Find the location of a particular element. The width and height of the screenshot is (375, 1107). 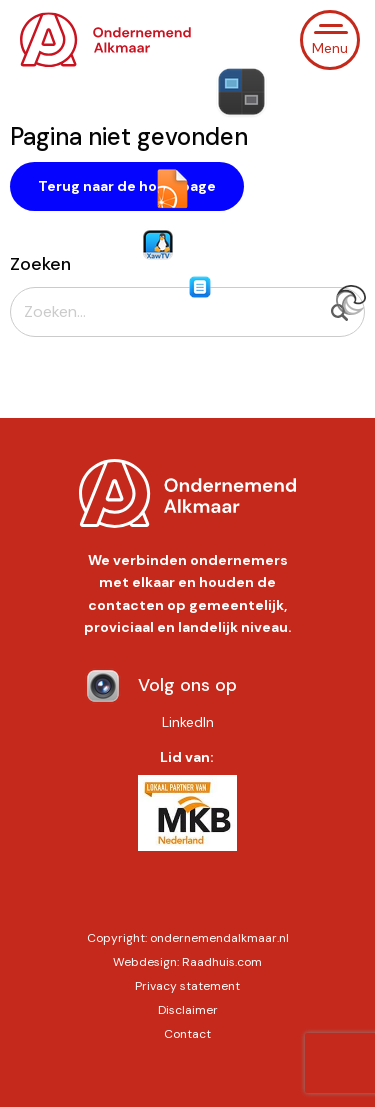

a clementine music player file is located at coordinates (172, 189).